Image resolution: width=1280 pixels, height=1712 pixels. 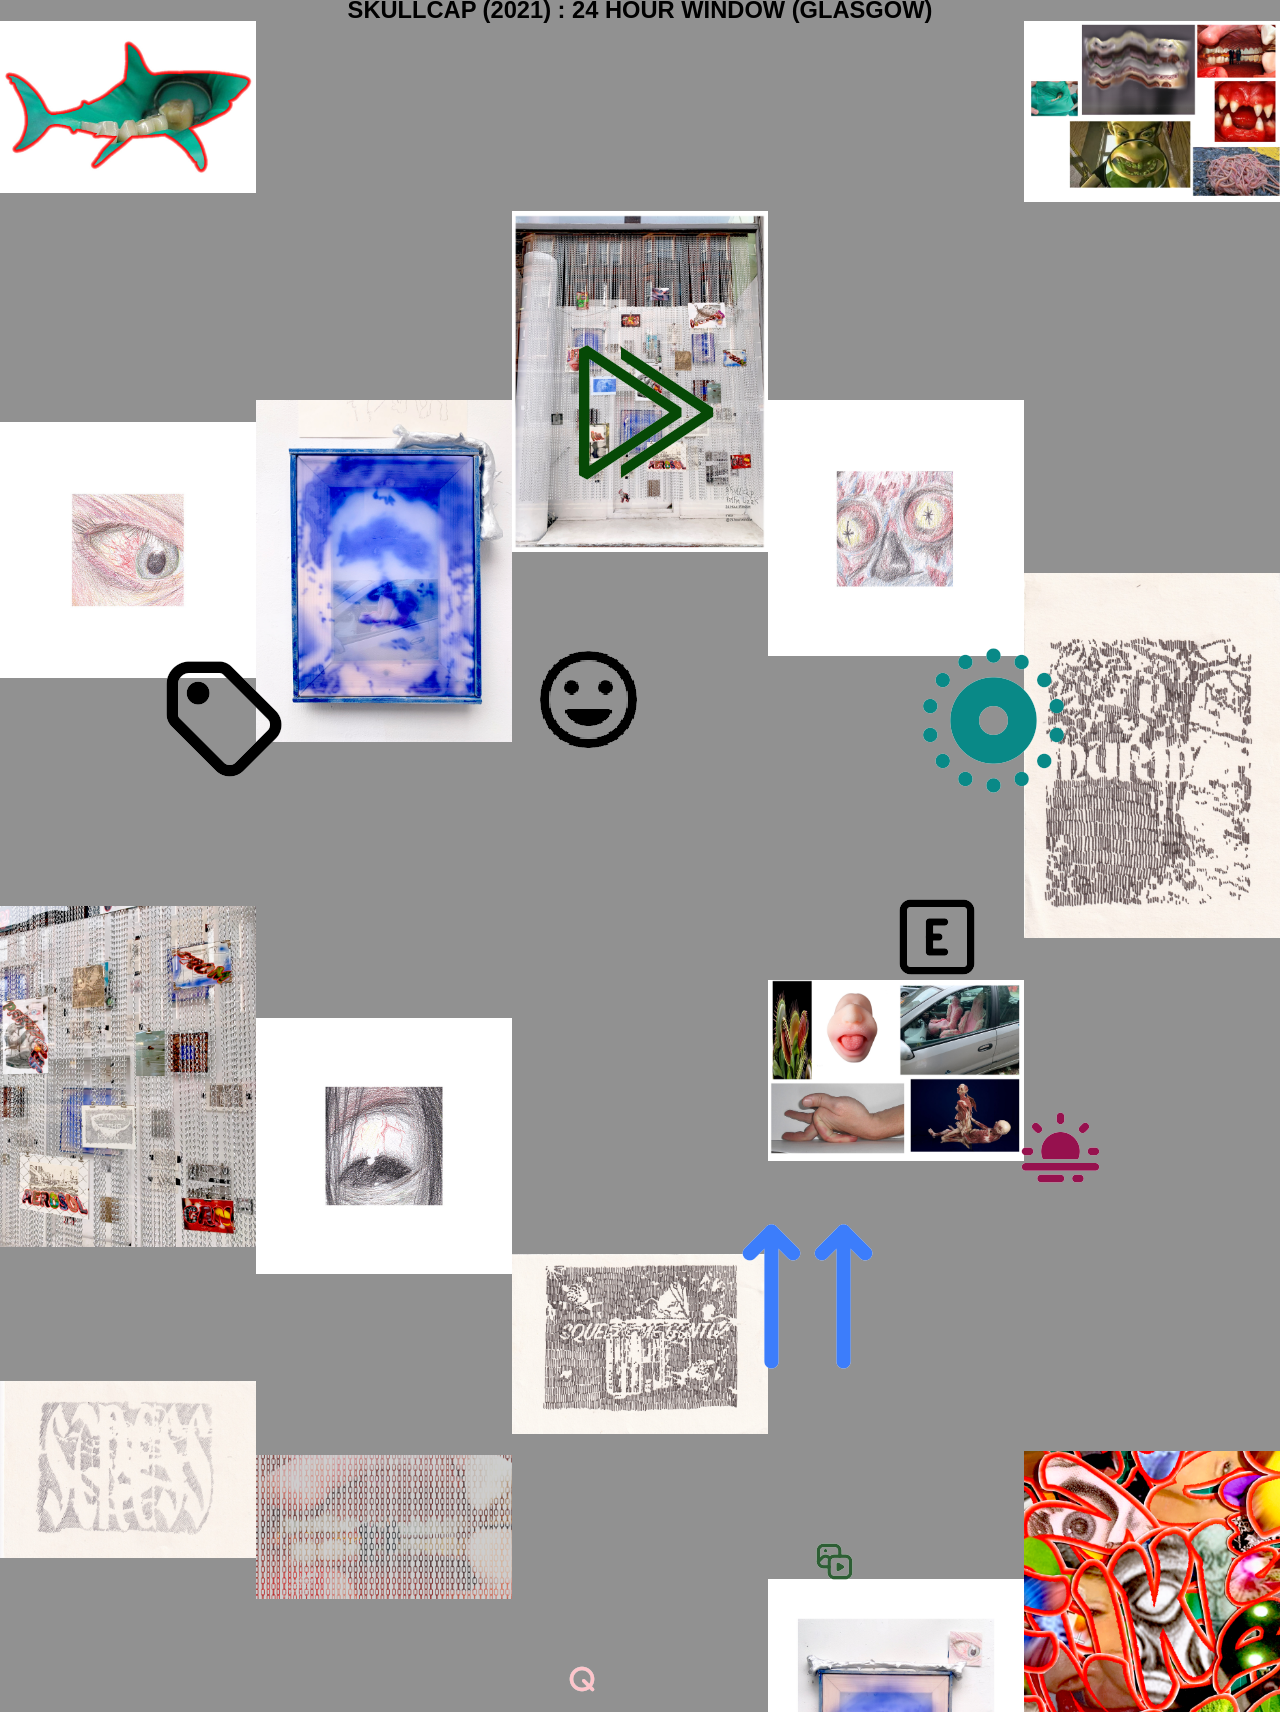 I want to click on indicates live photo mode is active, so click(x=993, y=720).